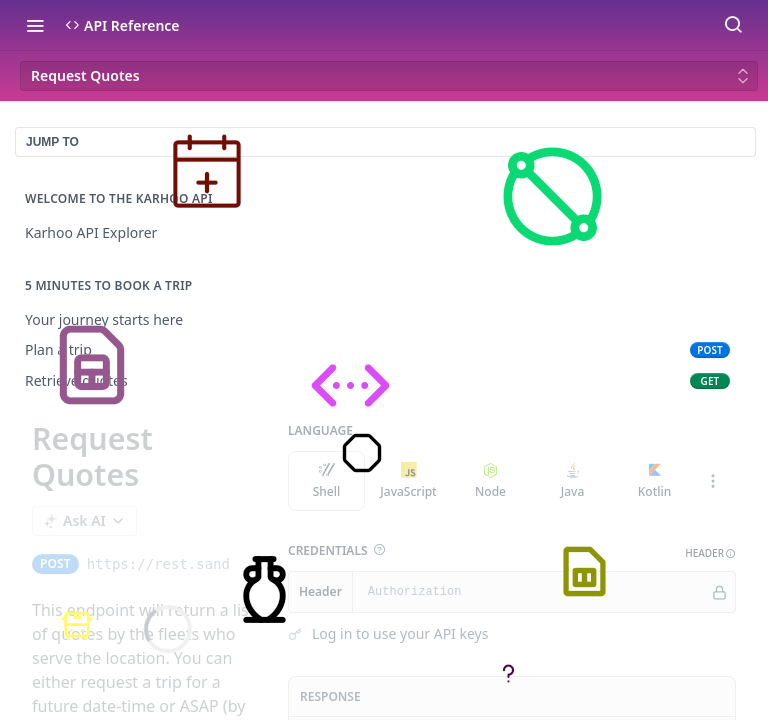 The height and width of the screenshot is (720, 768). What do you see at coordinates (362, 453) in the screenshot?
I see `indicates a stop or warning state` at bounding box center [362, 453].